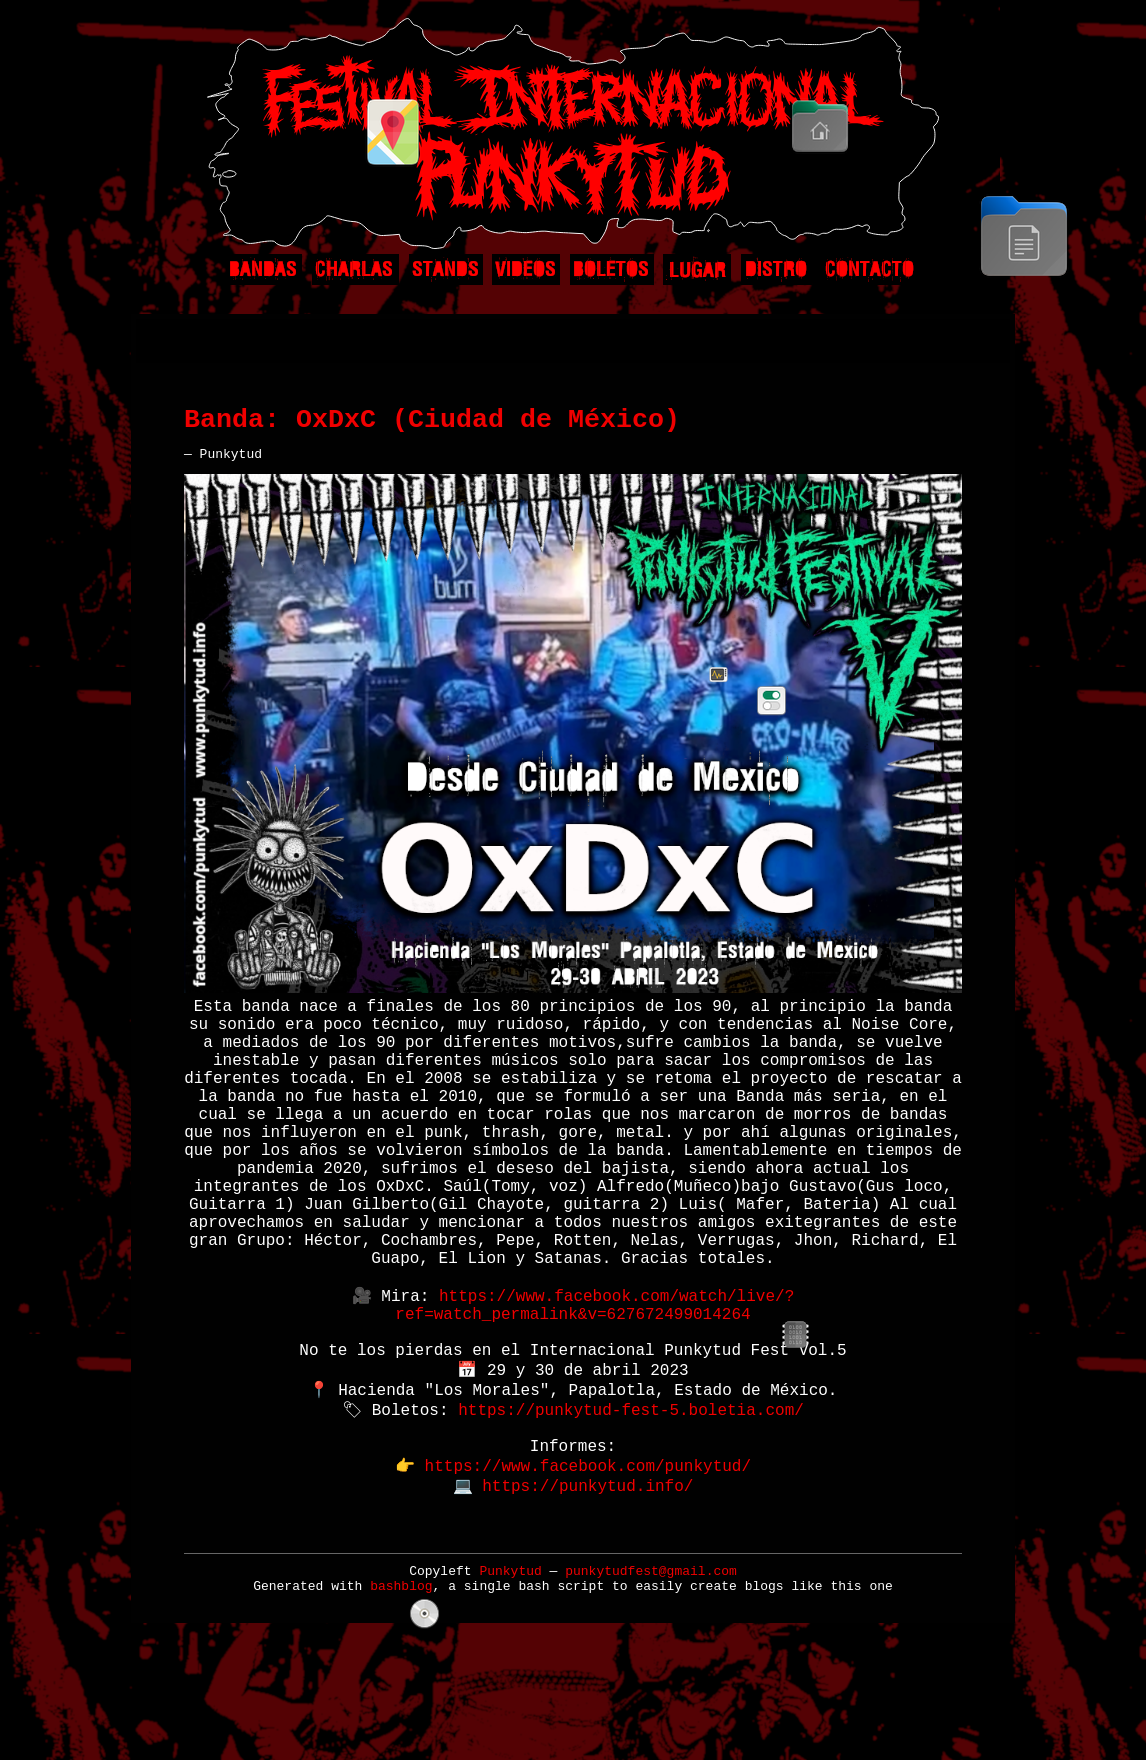  I want to click on open your documents folder, so click(1024, 236).